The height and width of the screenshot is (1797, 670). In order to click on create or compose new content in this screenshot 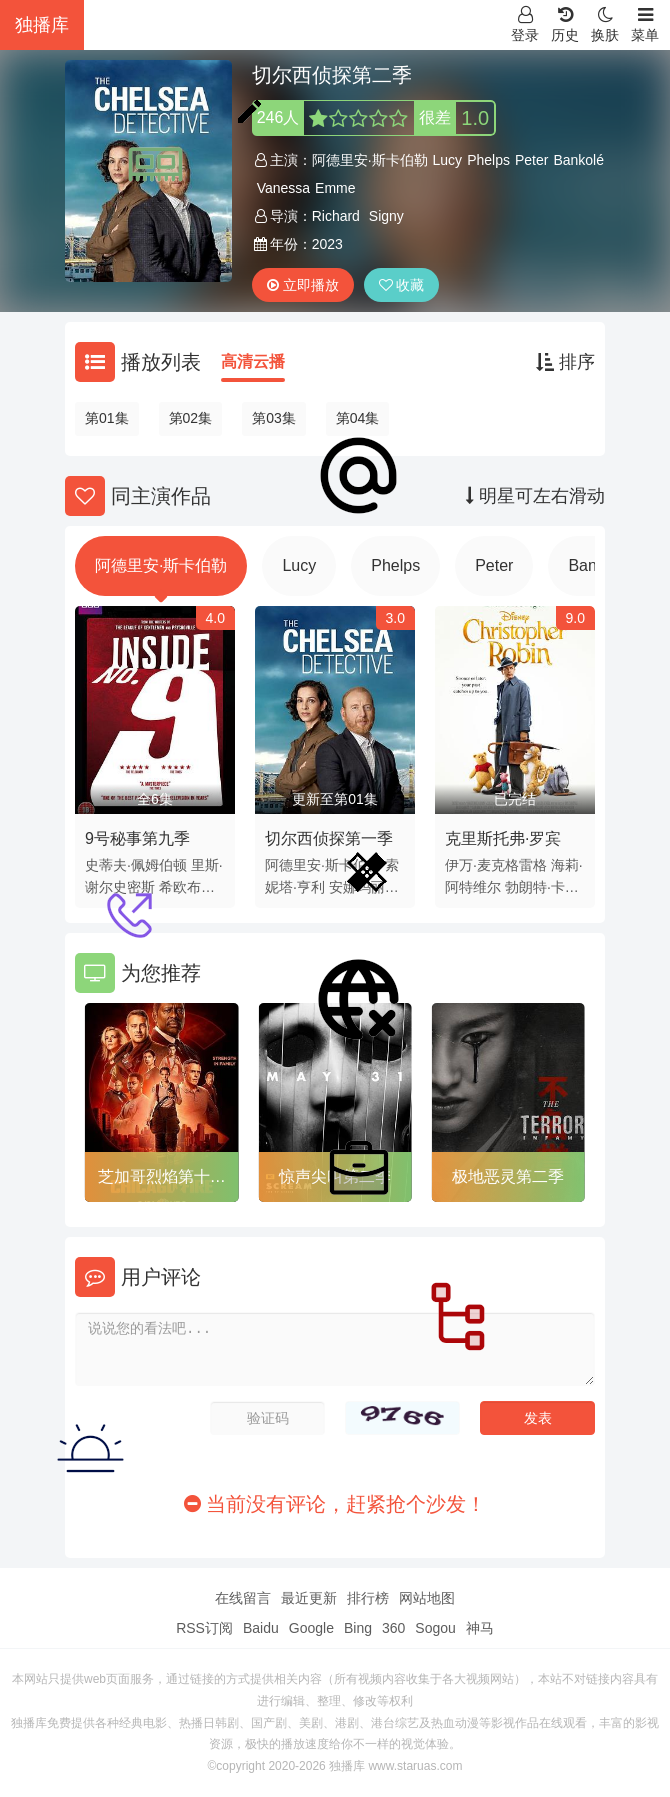, I will do `click(249, 111)`.